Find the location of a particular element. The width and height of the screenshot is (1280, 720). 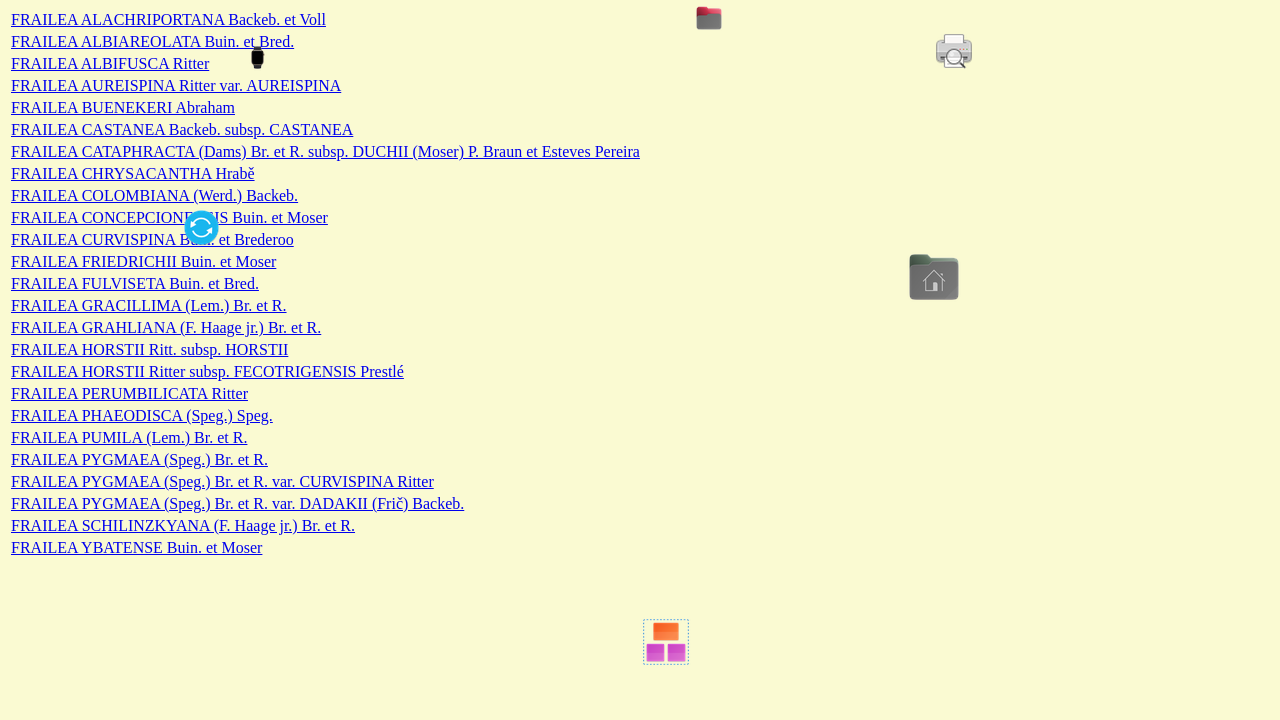

select all items in the current view is located at coordinates (666, 642).